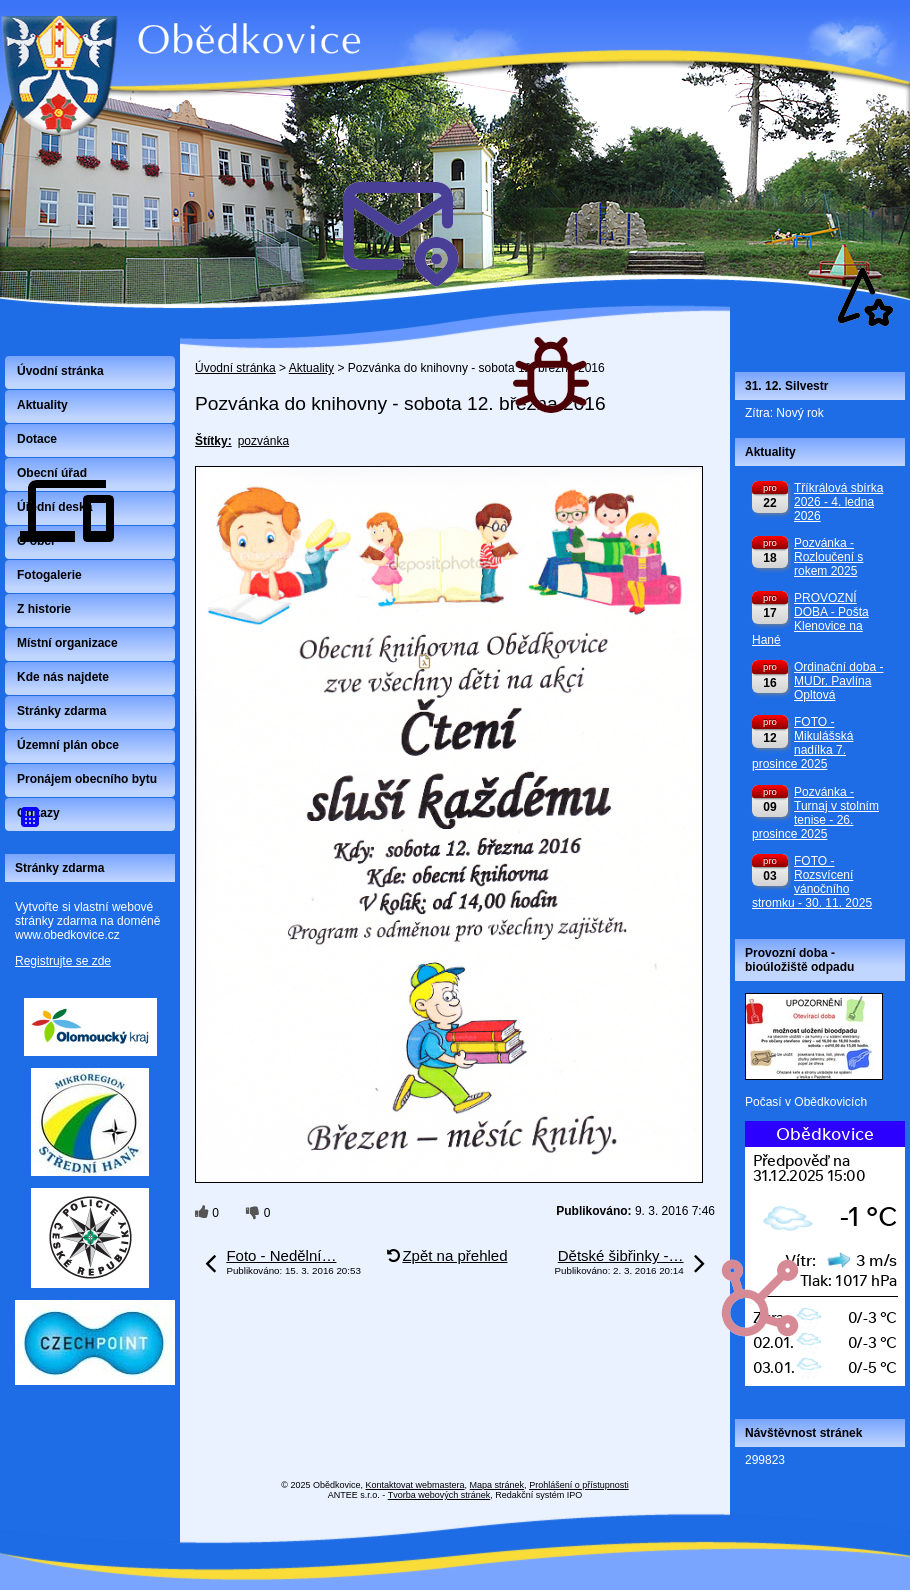  Describe the element at coordinates (862, 295) in the screenshot. I see `mark current navigation as favorite` at that location.